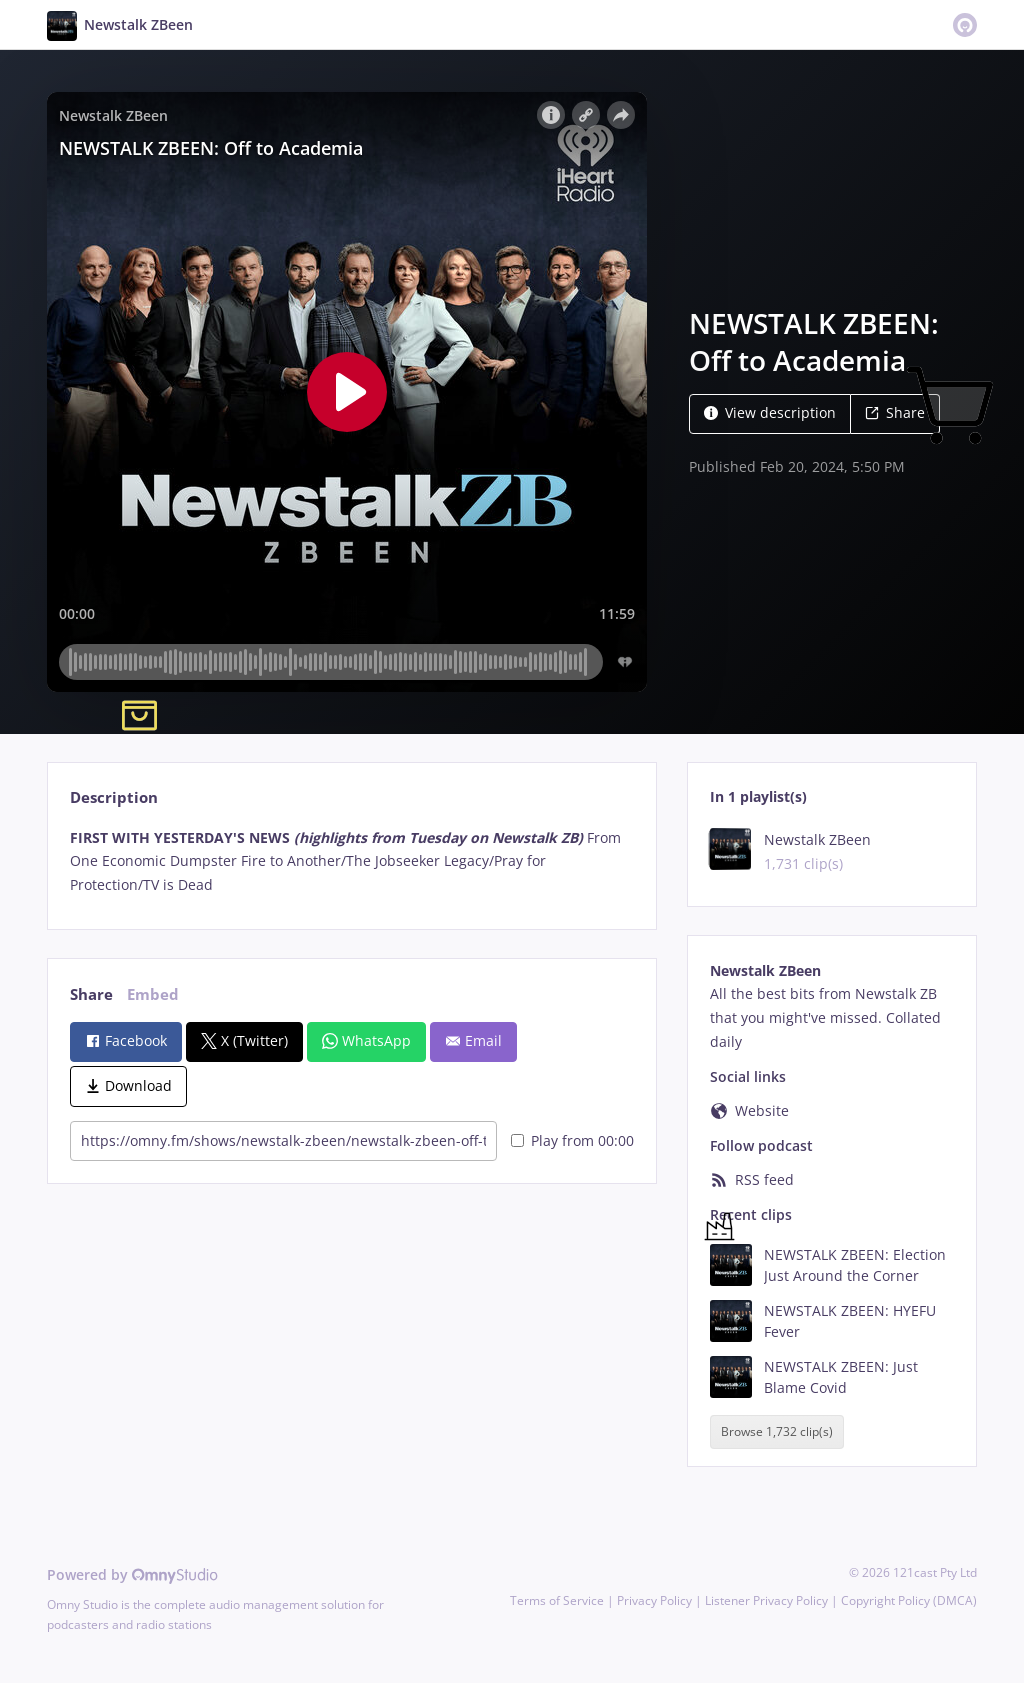 This screenshot has height=1683, width=1024. I want to click on view your shopping bag, so click(139, 715).